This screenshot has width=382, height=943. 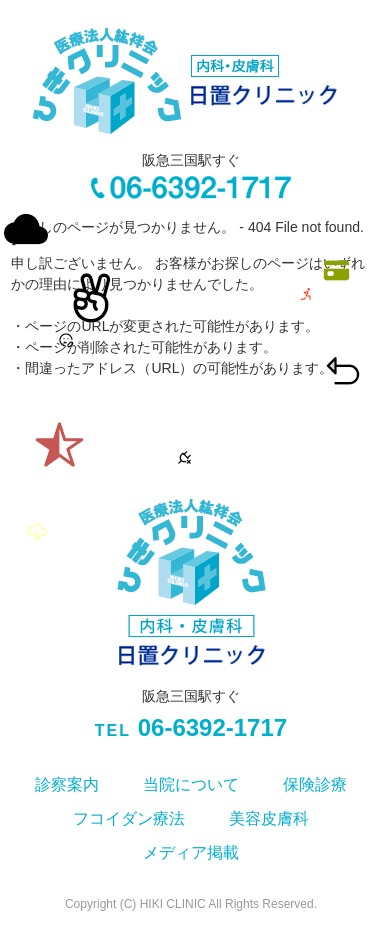 I want to click on disconnected or unplugged device, so click(x=184, y=457).